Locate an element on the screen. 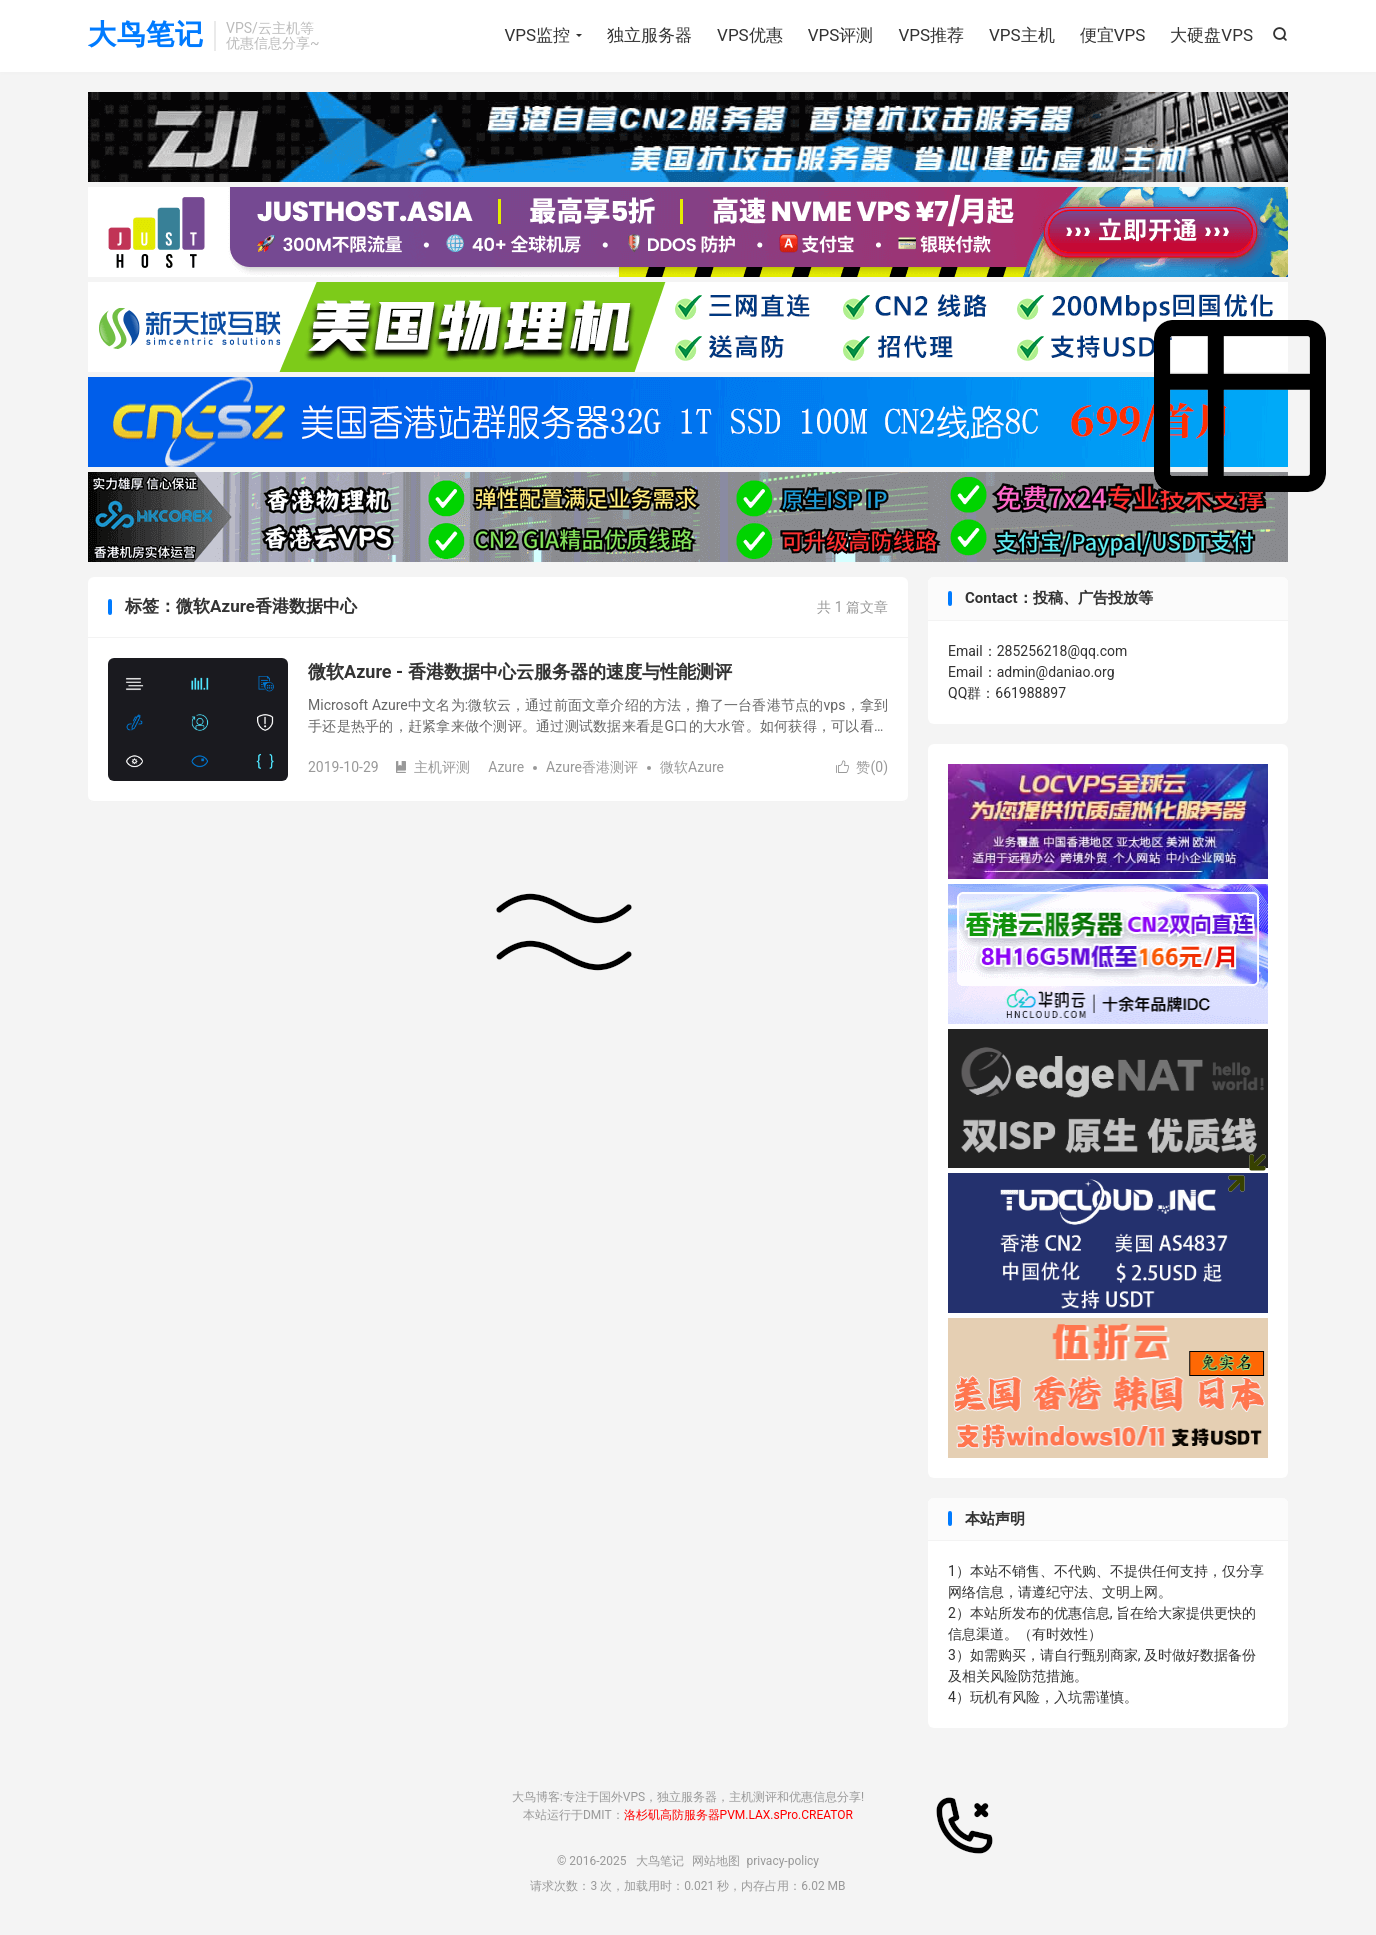 The width and height of the screenshot is (1376, 1935). collapse or minimize content is located at coordinates (1247, 1173).